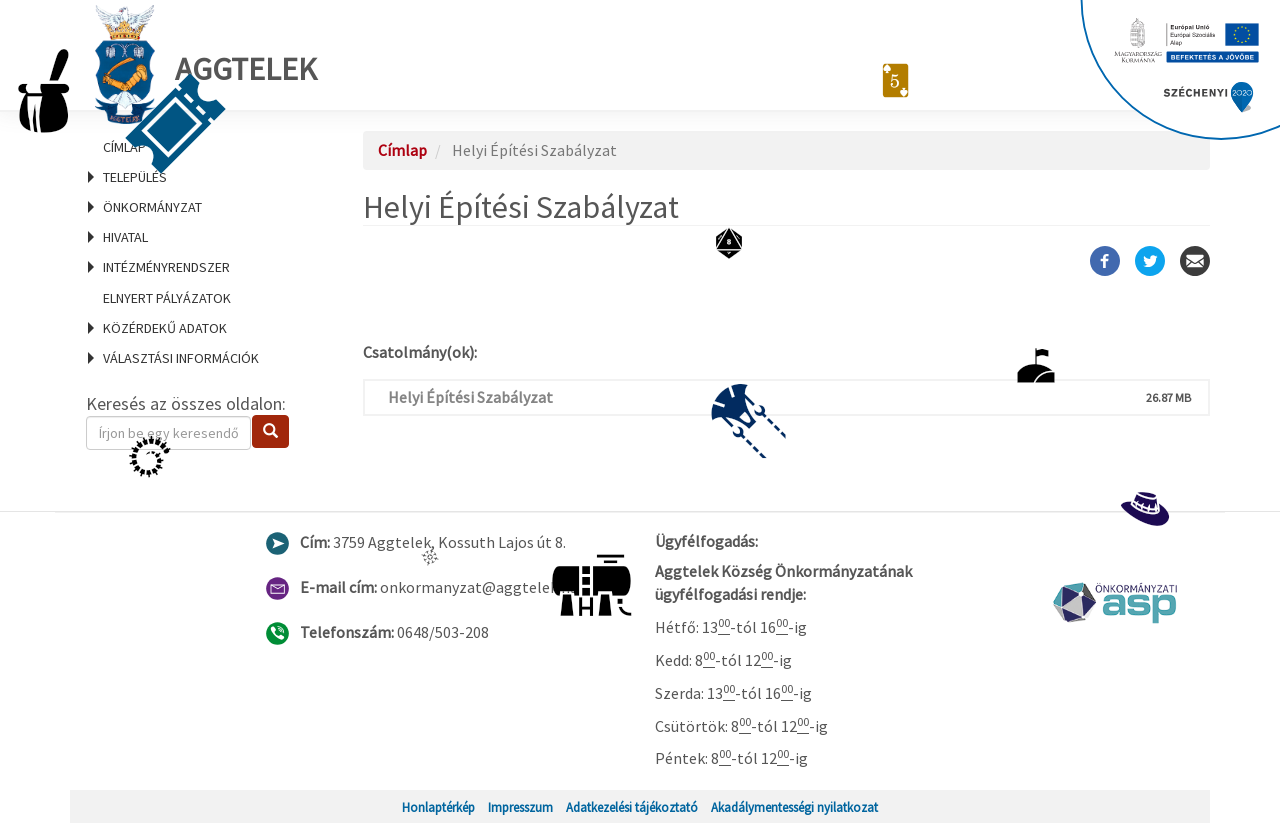 This screenshot has height=823, width=1280. I want to click on view your tickets or passes, so click(175, 123).